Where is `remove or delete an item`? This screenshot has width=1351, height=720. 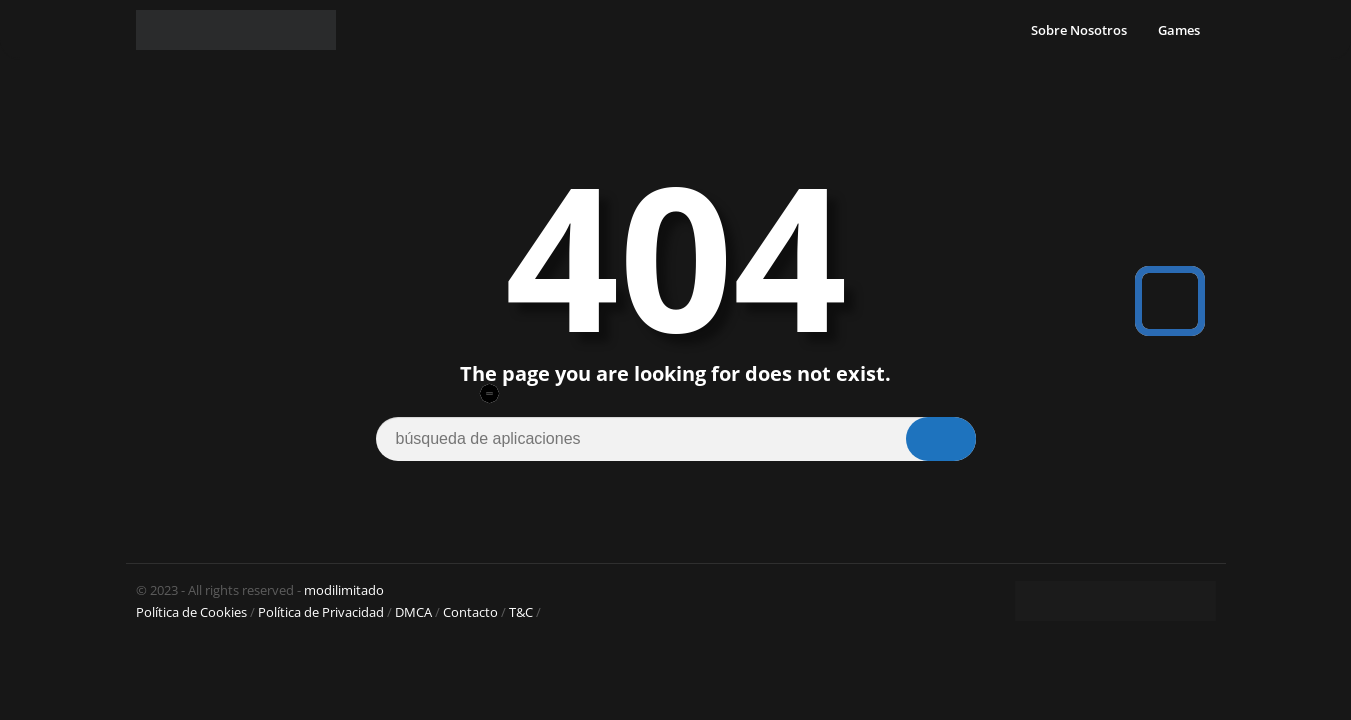
remove or delete an item is located at coordinates (489, 393).